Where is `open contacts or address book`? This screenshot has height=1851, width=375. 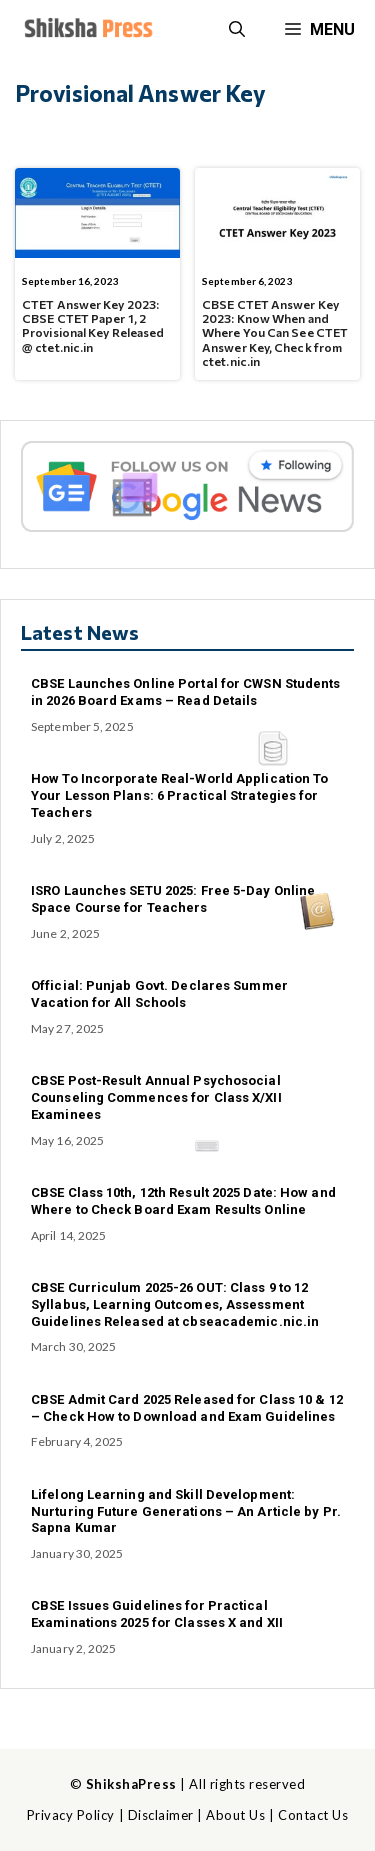
open contacts or address book is located at coordinates (317, 911).